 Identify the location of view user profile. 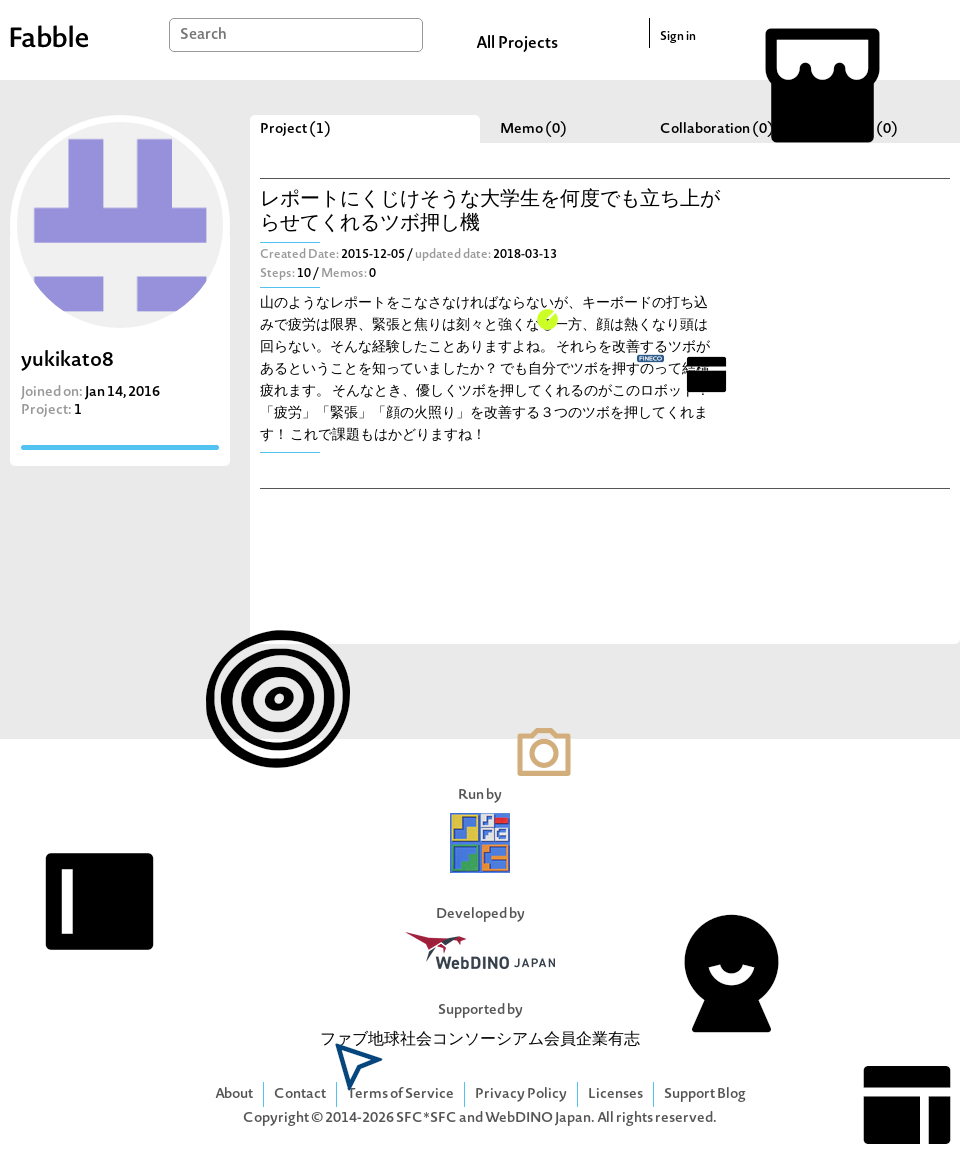
(731, 973).